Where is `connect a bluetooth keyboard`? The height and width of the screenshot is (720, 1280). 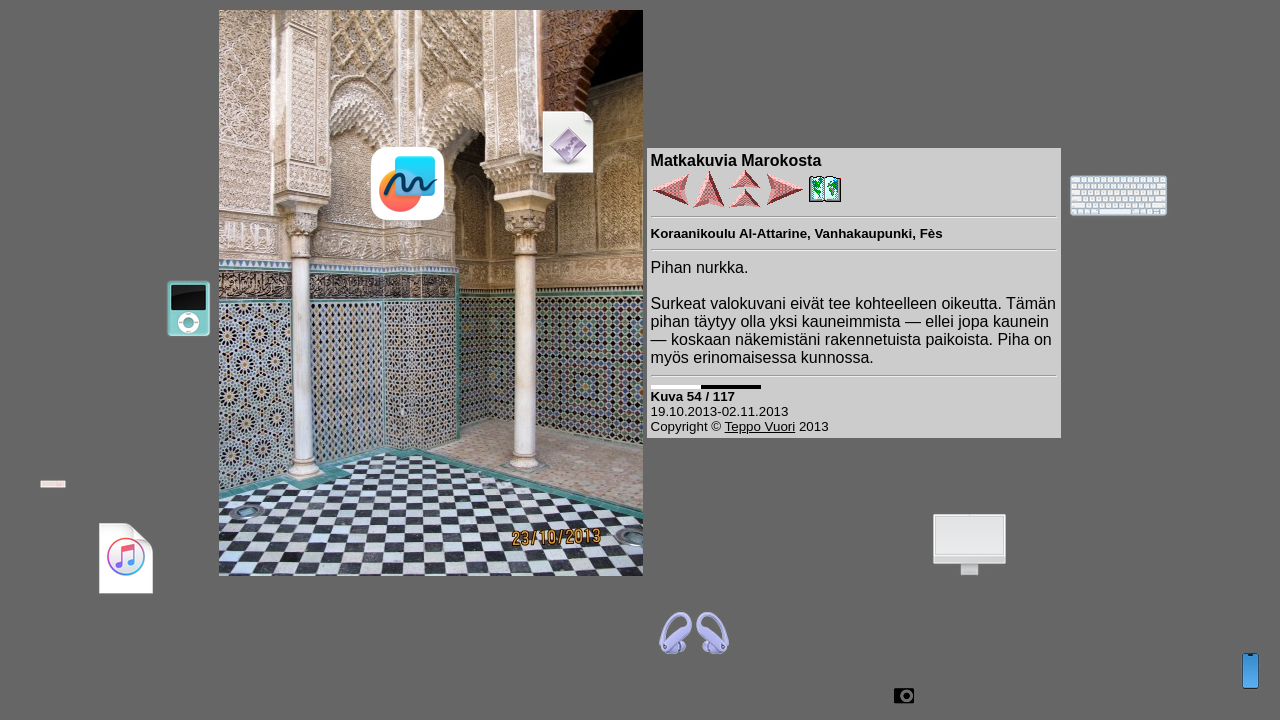
connect a bluetooth keyboard is located at coordinates (1118, 195).